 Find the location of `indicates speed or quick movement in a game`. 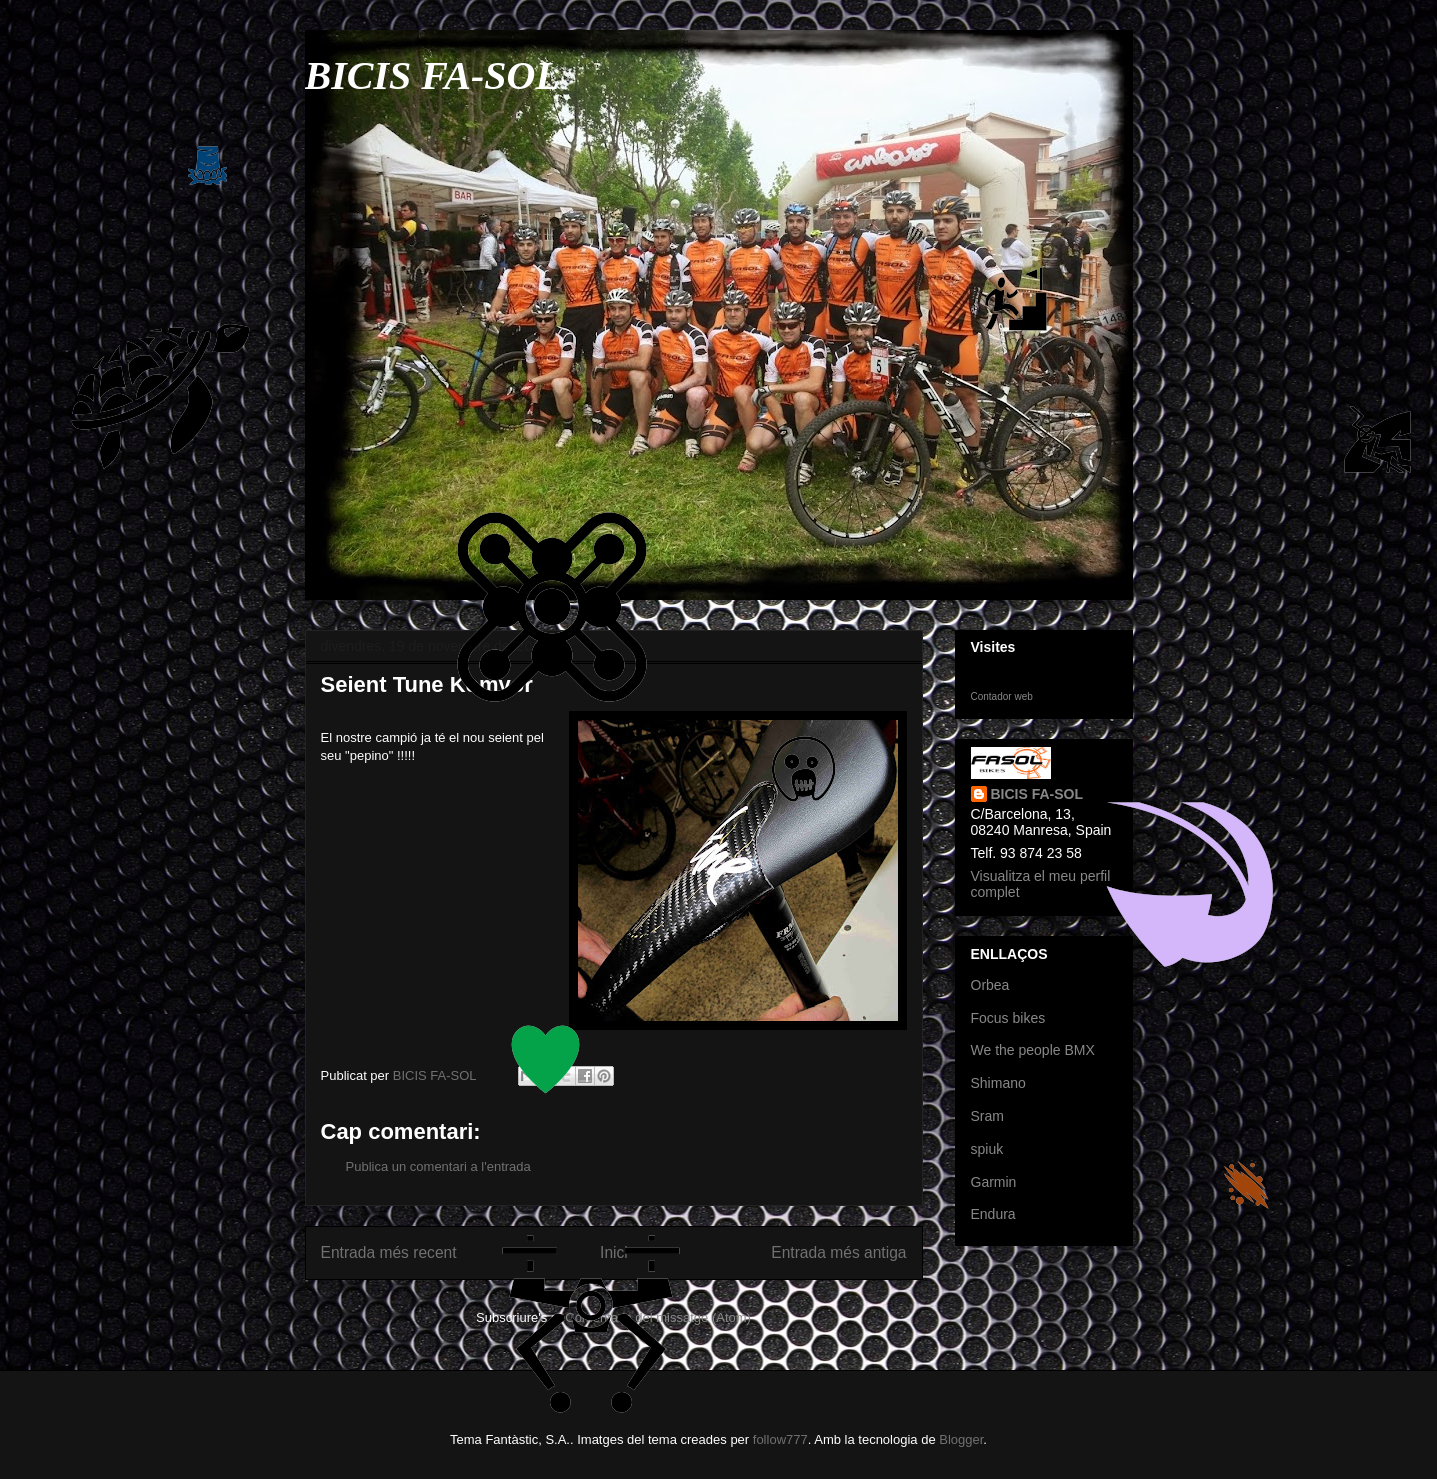

indicates speed or quick movement in a game is located at coordinates (1247, 1184).